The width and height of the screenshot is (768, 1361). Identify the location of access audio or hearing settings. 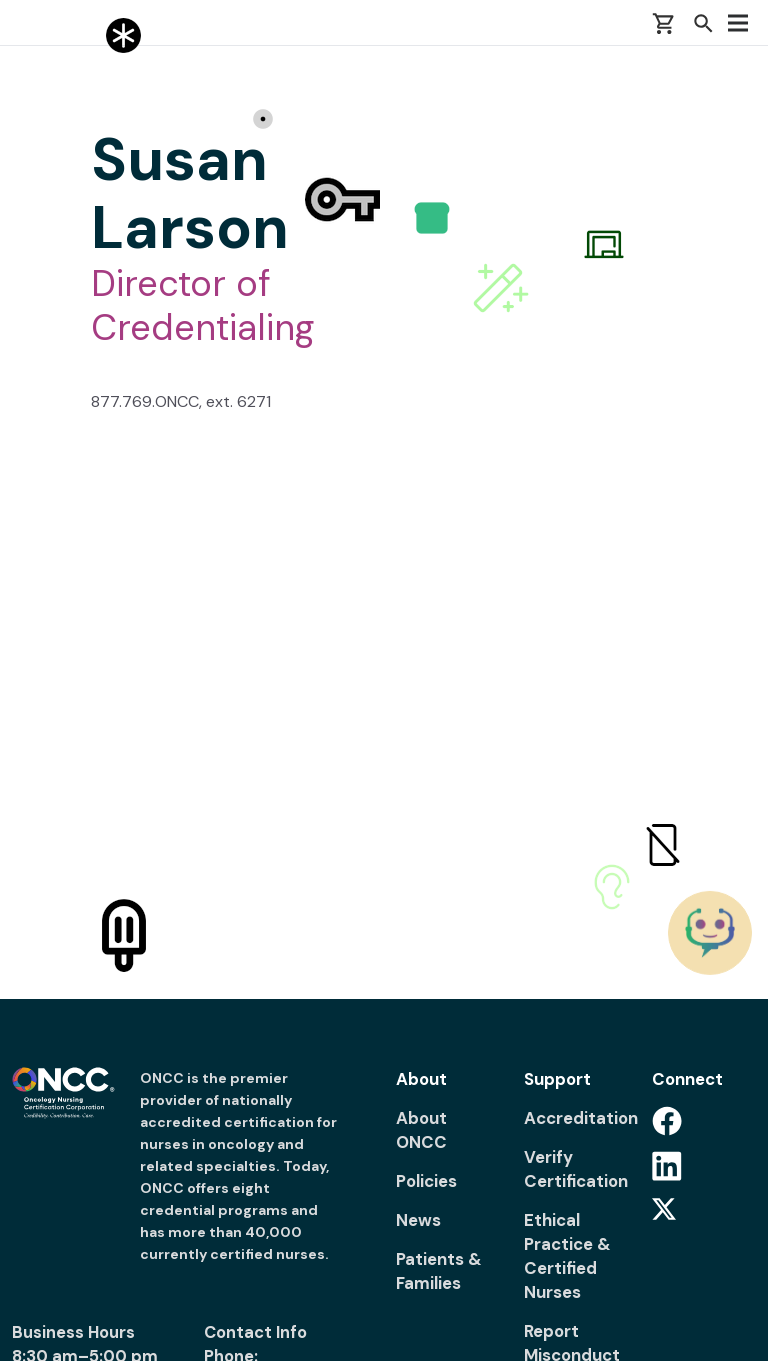
(612, 887).